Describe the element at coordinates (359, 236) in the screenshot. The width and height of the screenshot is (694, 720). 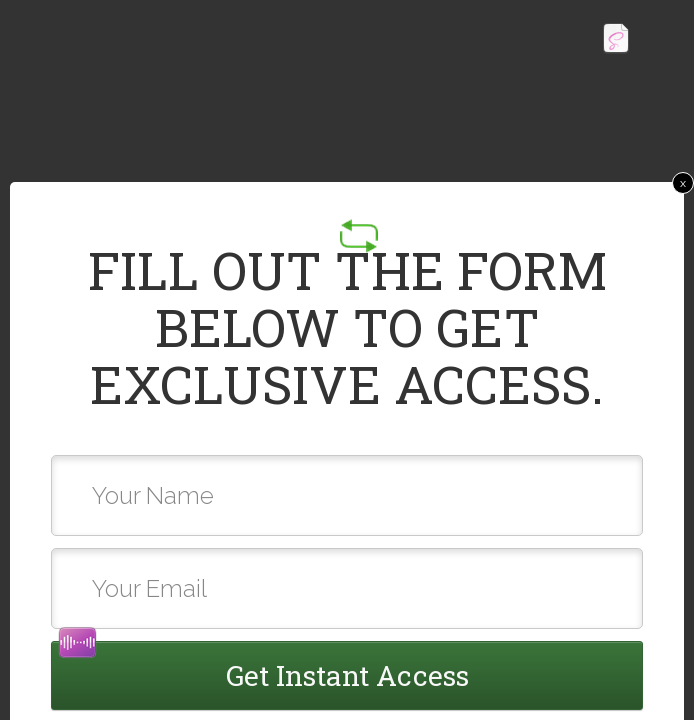
I see `sync or refresh email messages` at that location.